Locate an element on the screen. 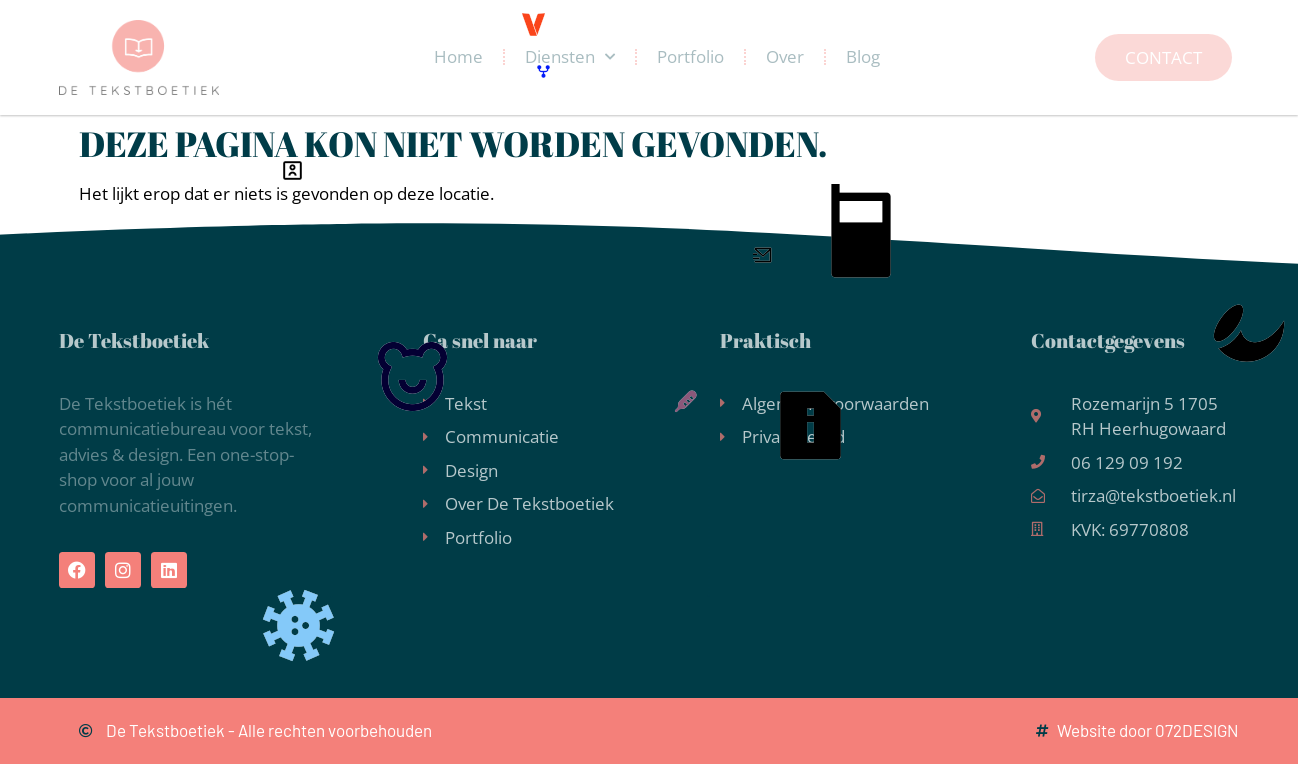 This screenshot has width=1298, height=764. affiliatetheme brand logo is located at coordinates (1249, 331).